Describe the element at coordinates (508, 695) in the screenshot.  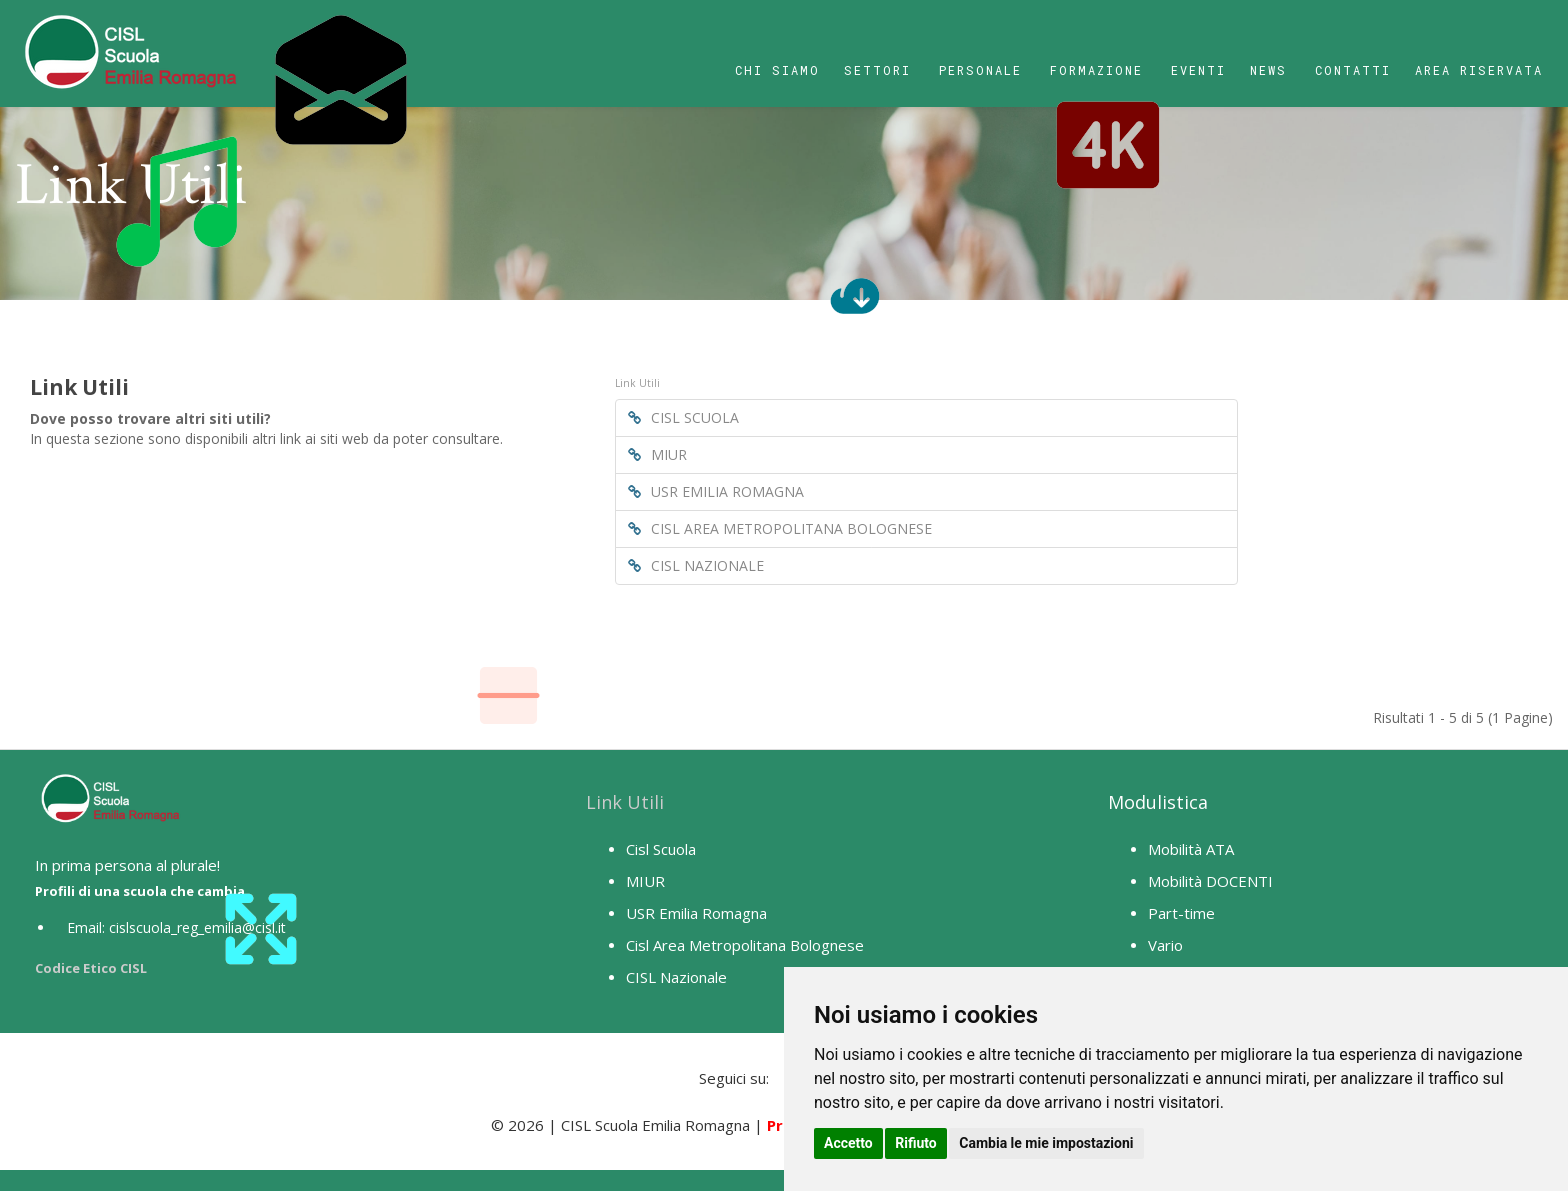
I see `decrease quantity or value` at that location.